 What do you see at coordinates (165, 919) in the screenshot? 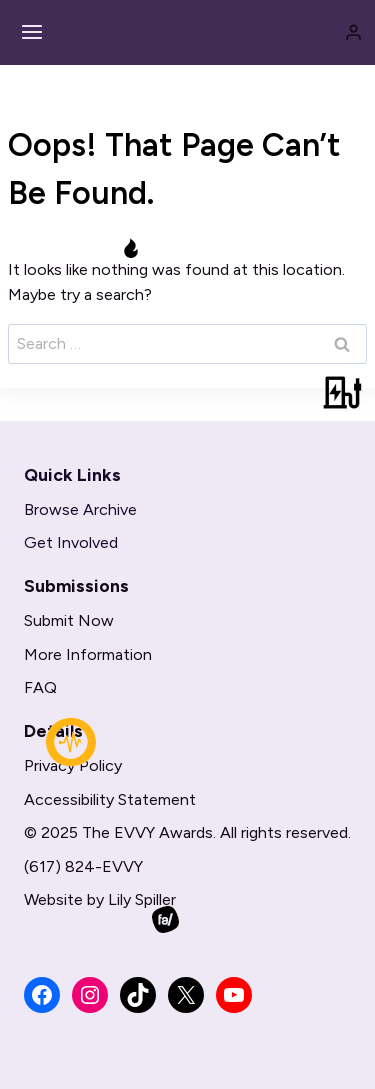
I see `open fathom analytics dashboard` at bounding box center [165, 919].